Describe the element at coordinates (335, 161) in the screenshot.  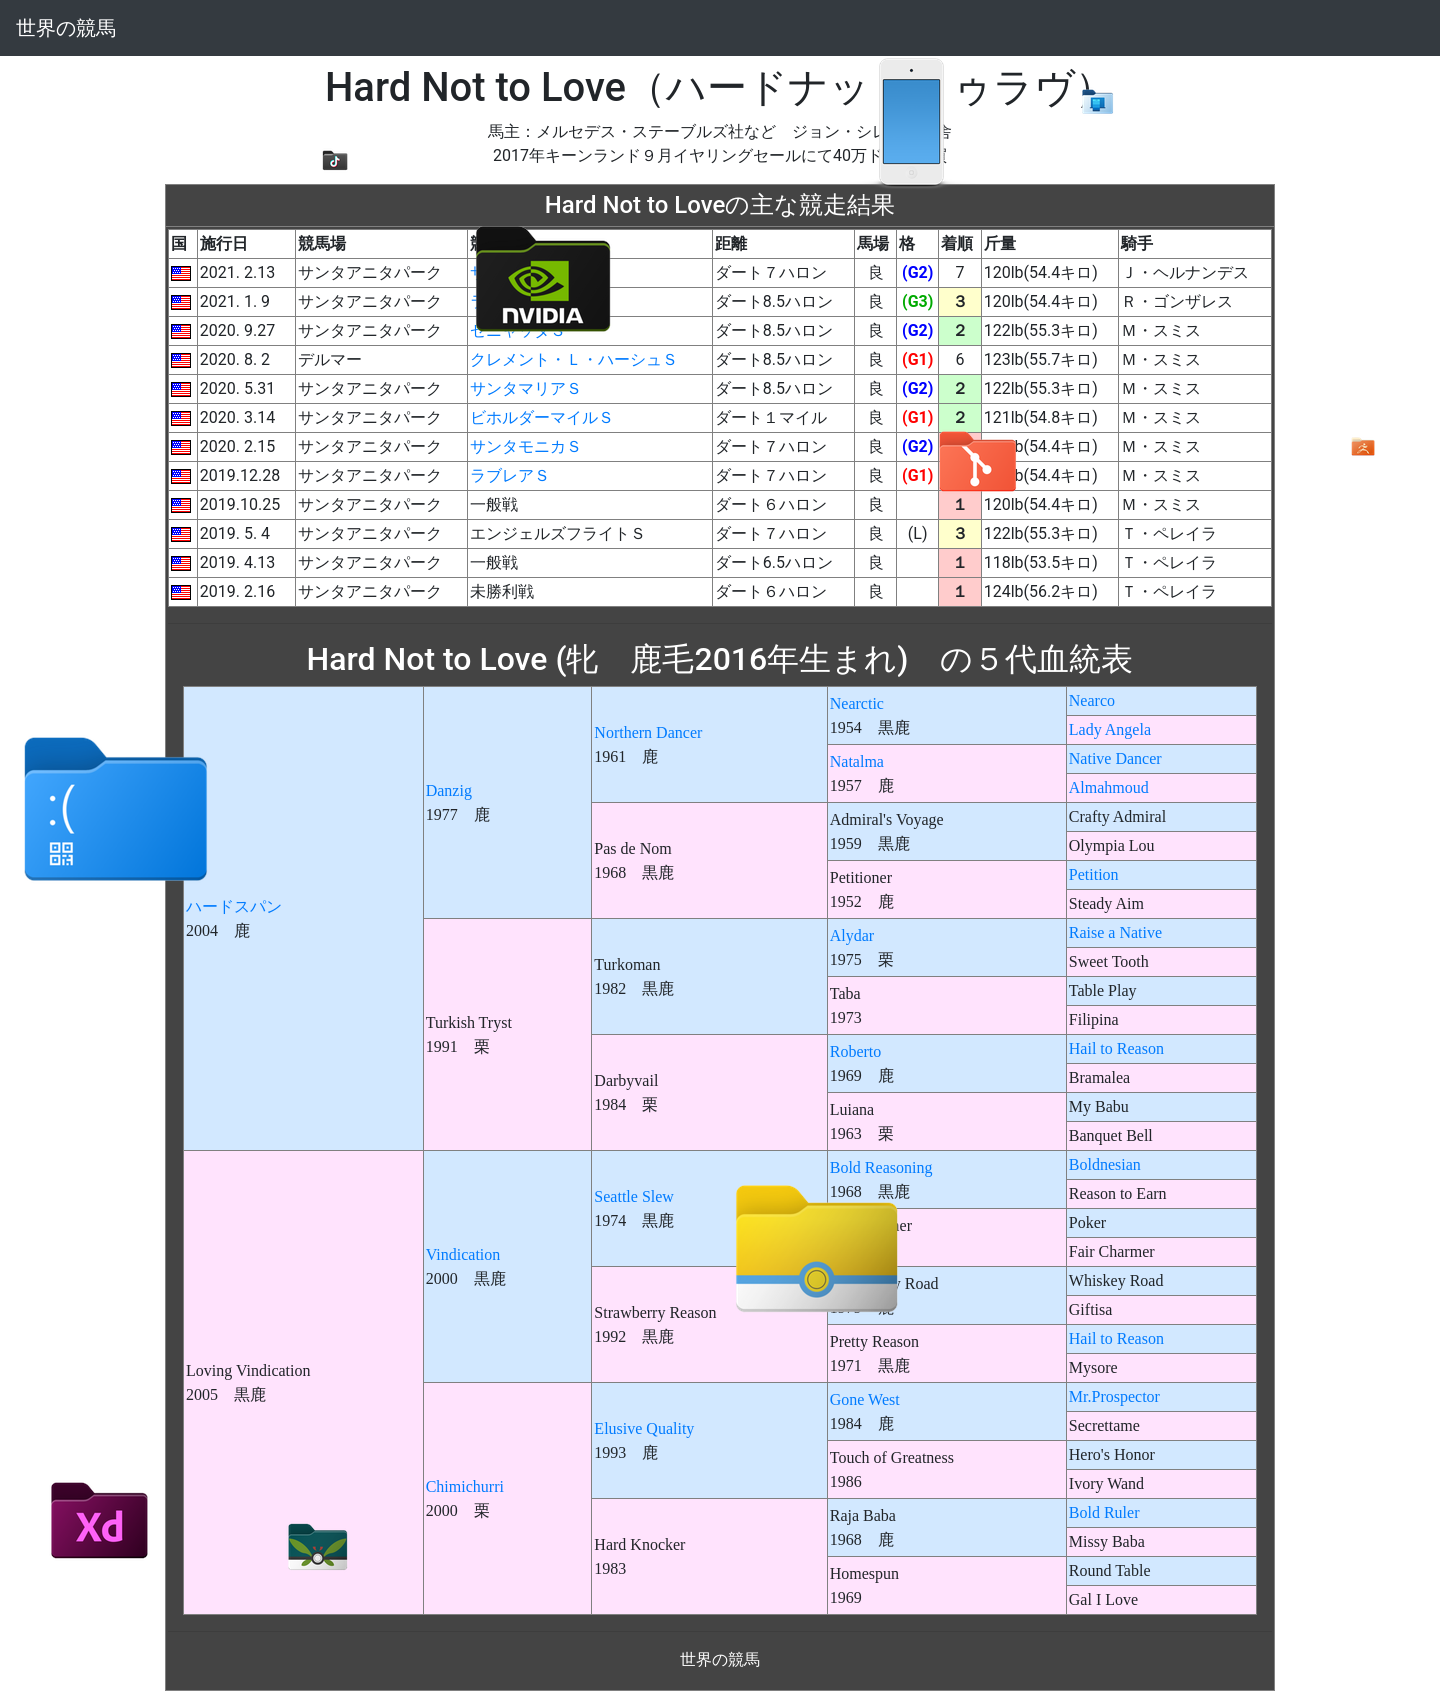
I see `open folder containing TikTok downloads` at that location.